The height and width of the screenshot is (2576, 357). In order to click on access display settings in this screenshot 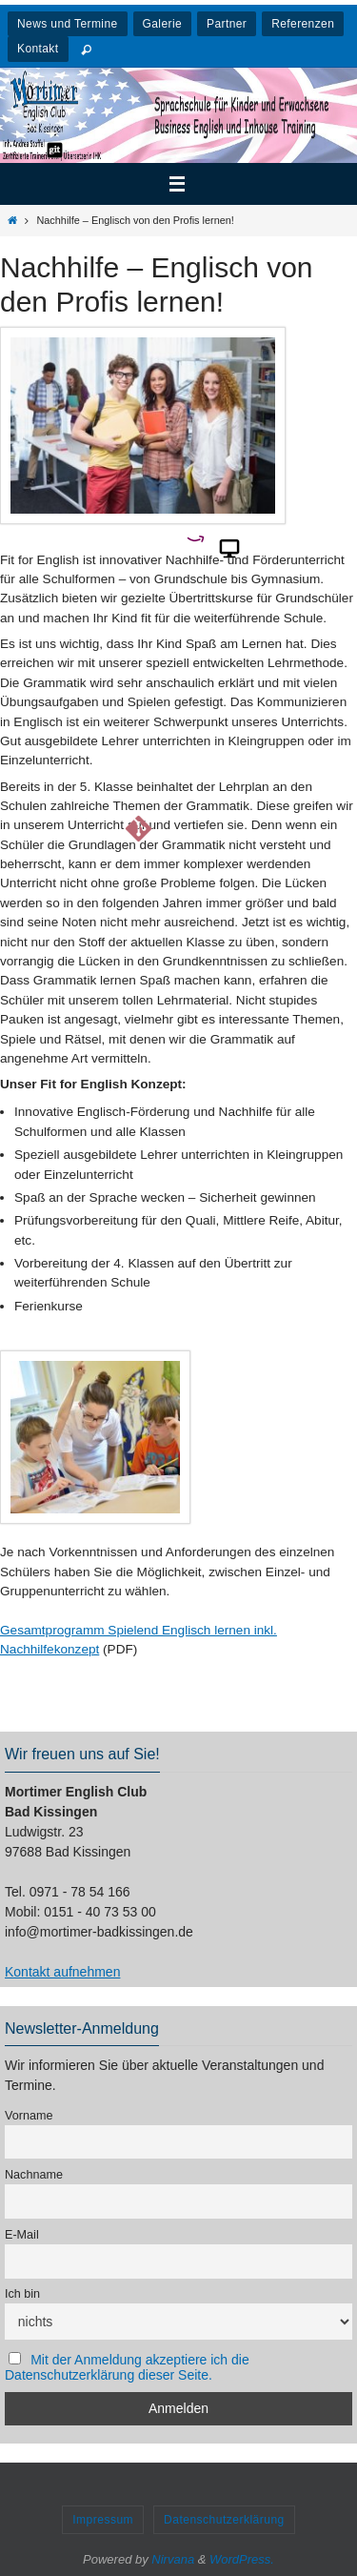, I will do `click(229, 548)`.